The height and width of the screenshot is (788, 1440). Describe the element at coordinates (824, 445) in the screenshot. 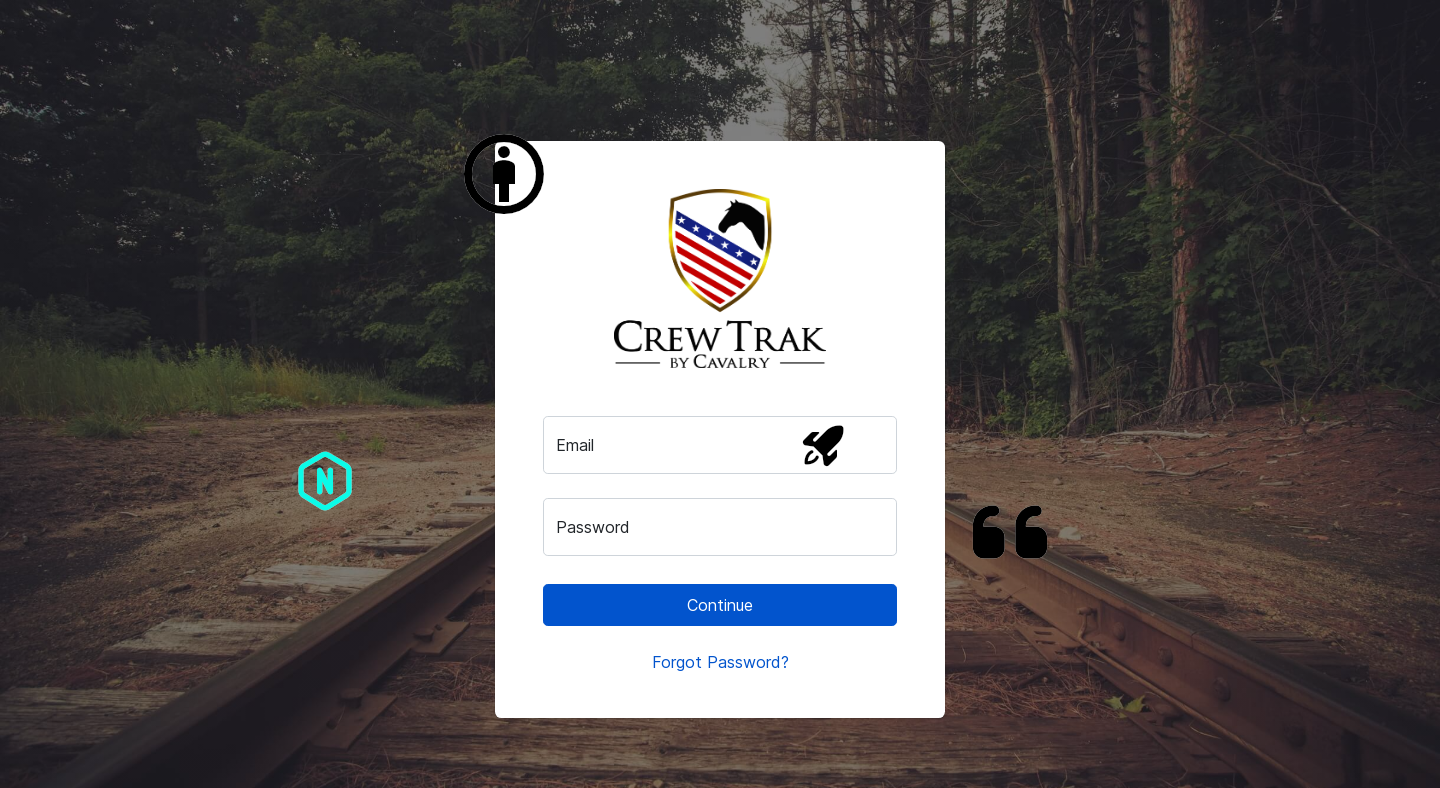

I see `launch or deploy a project` at that location.